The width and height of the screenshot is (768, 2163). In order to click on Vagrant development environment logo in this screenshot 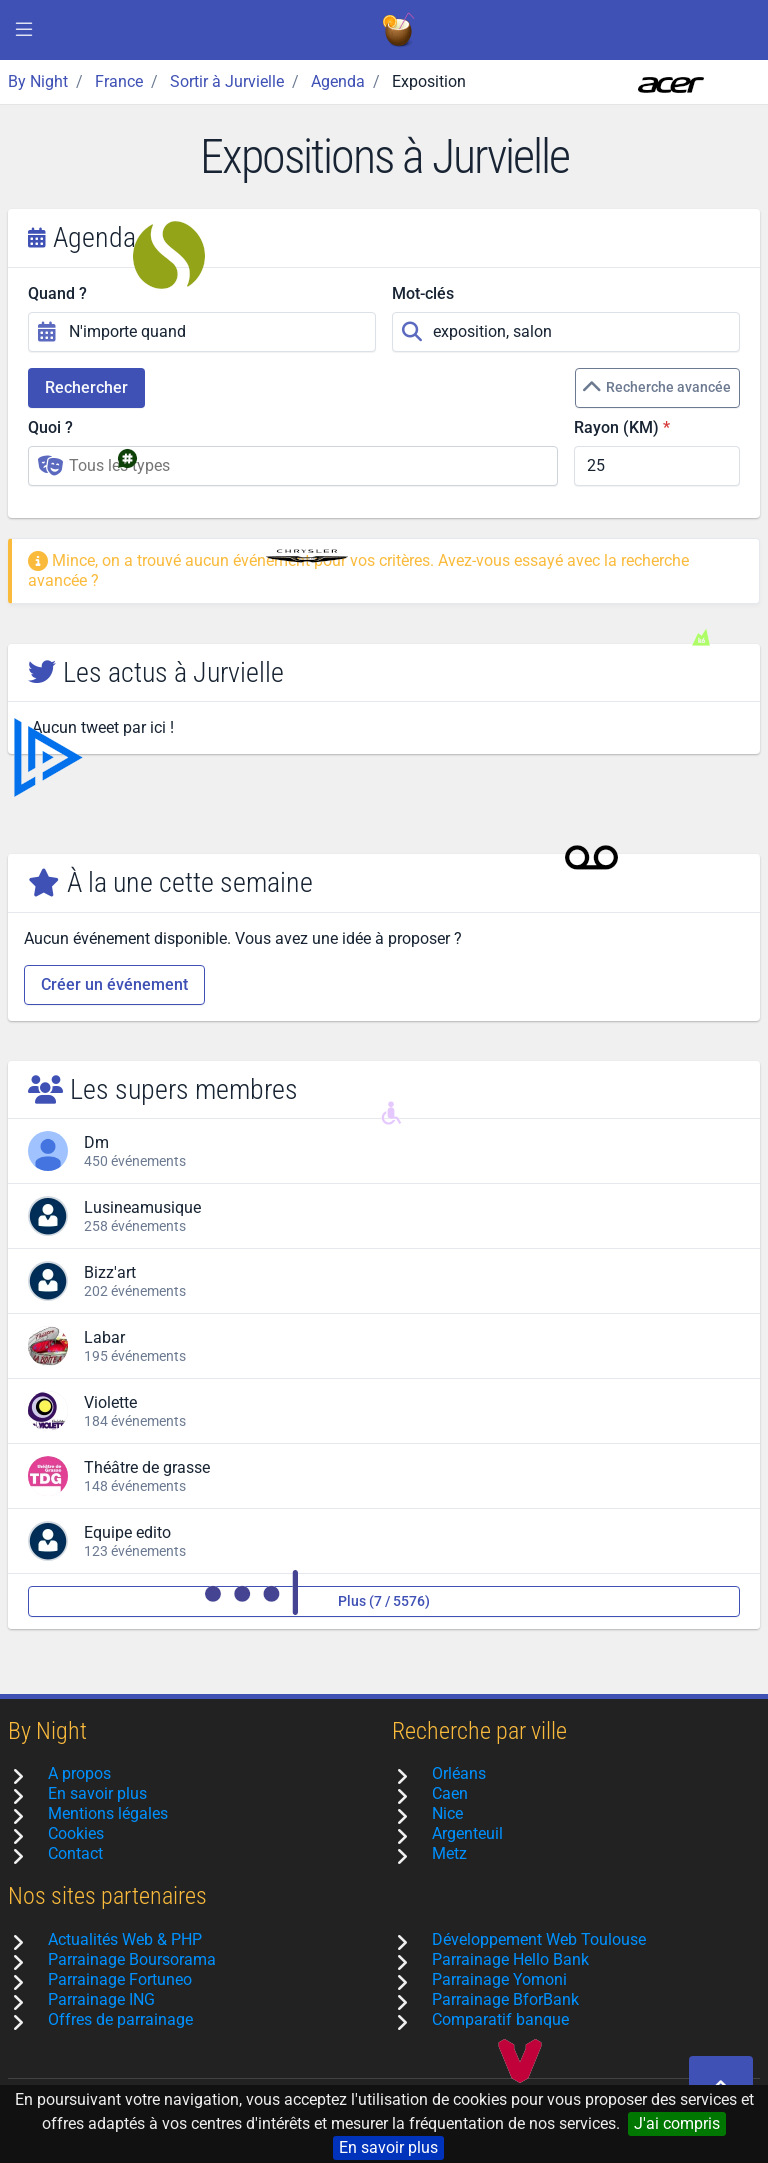, I will do `click(520, 2061)`.